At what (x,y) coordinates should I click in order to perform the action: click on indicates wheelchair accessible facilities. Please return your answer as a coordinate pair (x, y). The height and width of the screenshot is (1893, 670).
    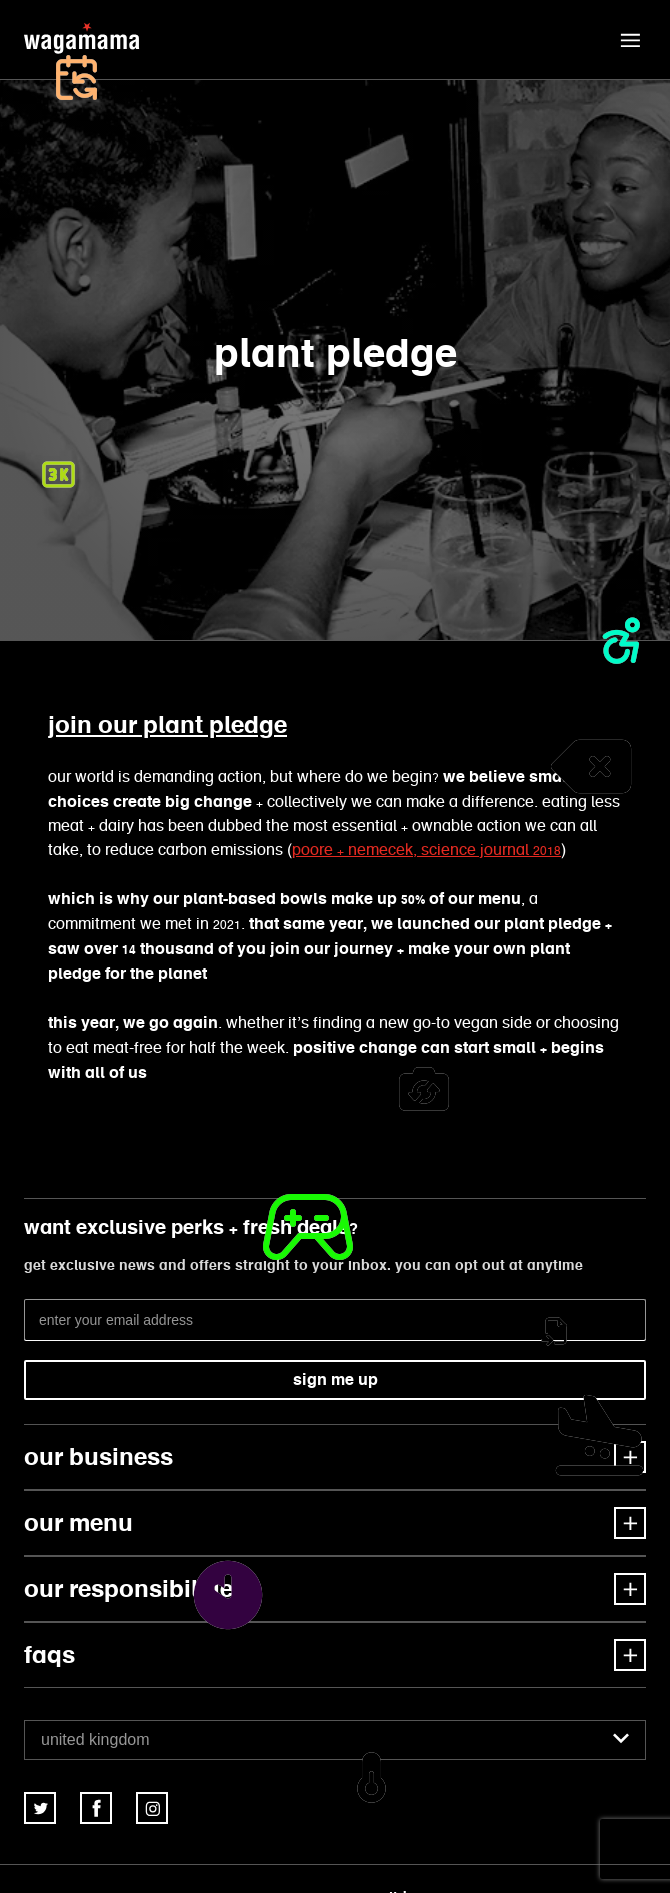
    Looking at the image, I should click on (622, 641).